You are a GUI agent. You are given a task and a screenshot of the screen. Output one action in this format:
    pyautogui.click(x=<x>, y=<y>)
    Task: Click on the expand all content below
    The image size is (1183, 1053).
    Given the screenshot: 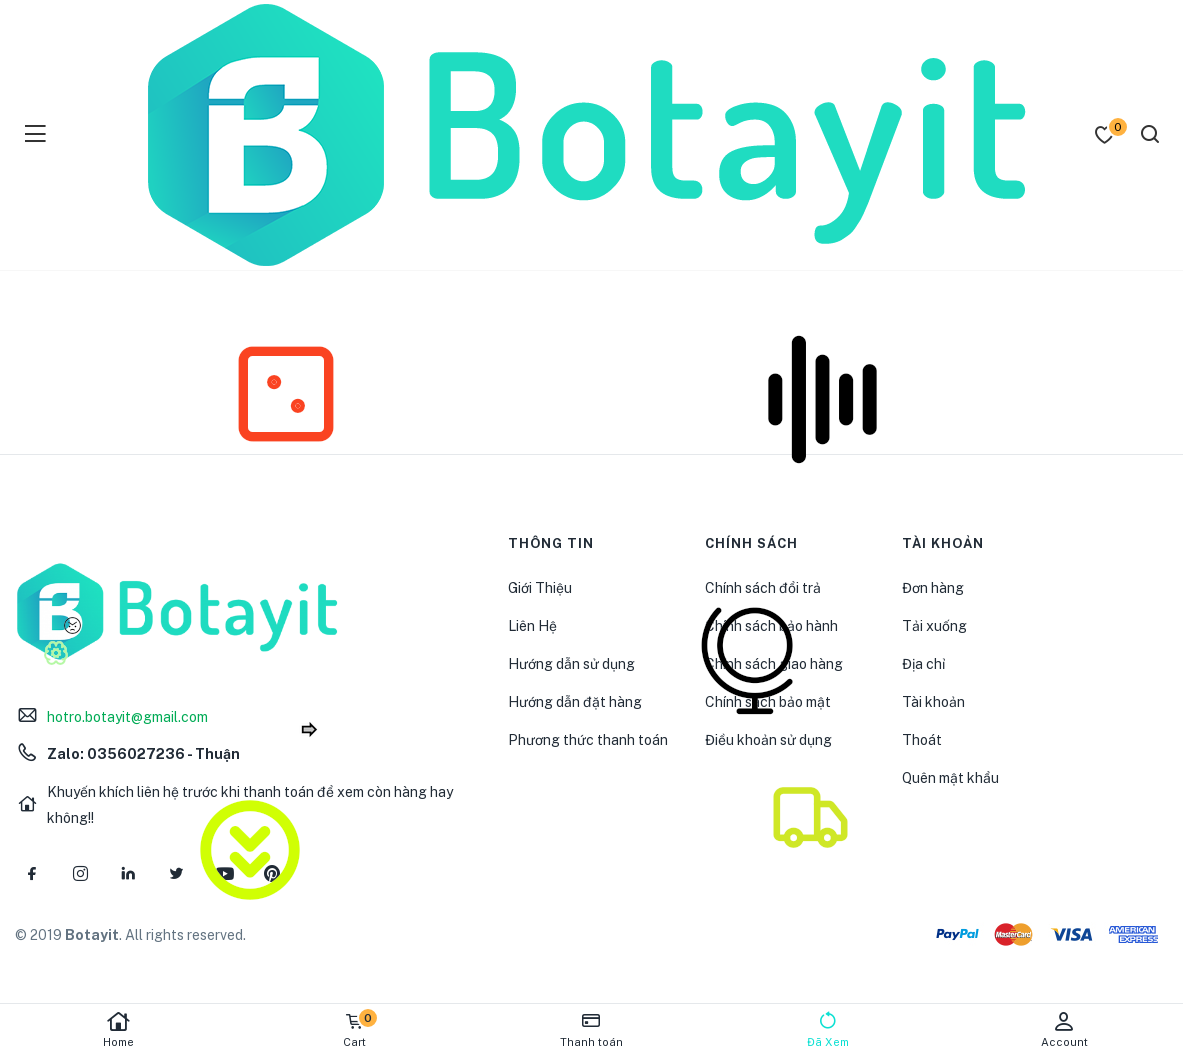 What is the action you would take?
    pyautogui.click(x=250, y=850)
    